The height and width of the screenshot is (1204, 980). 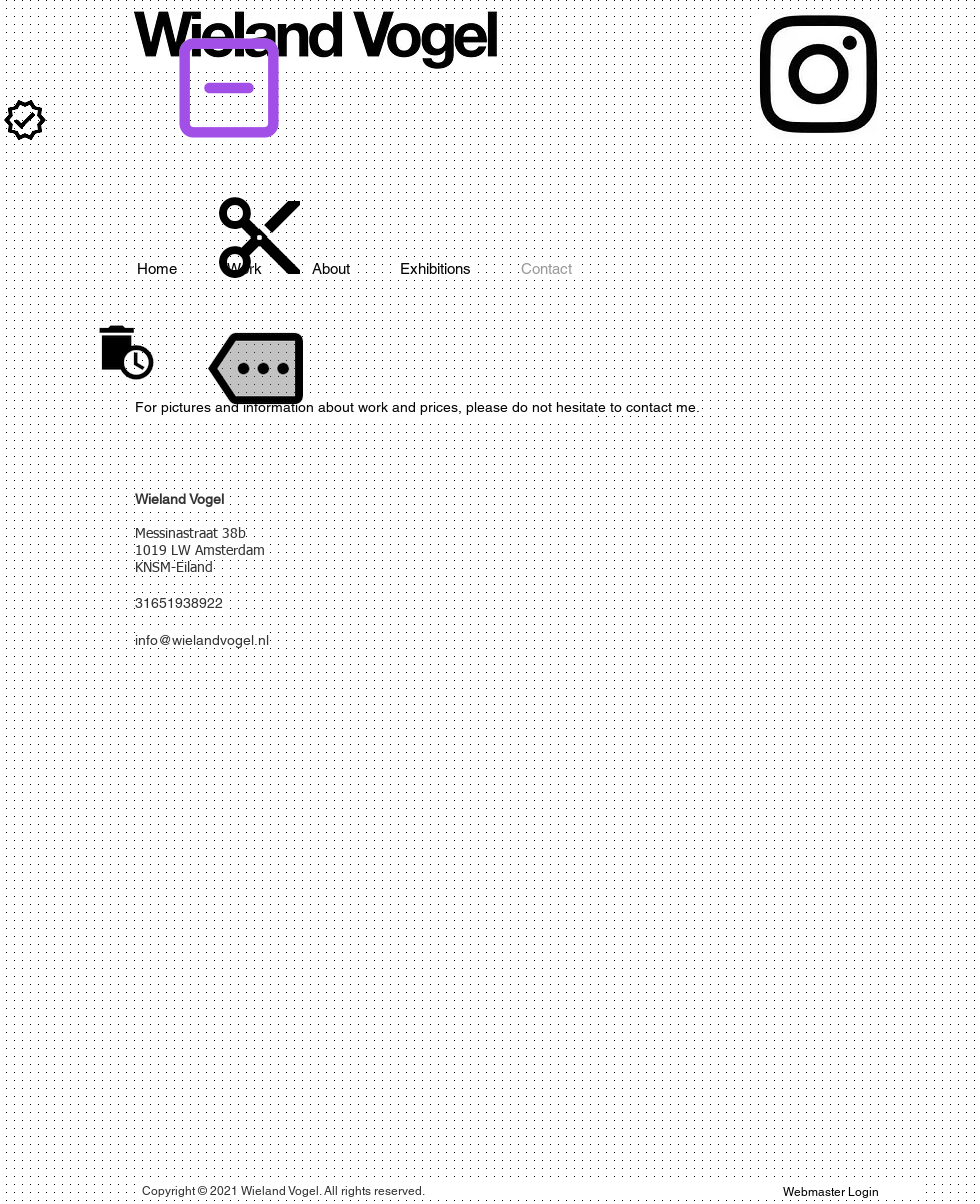 What do you see at coordinates (259, 237) in the screenshot?
I see `cut selected content to clipboard` at bounding box center [259, 237].